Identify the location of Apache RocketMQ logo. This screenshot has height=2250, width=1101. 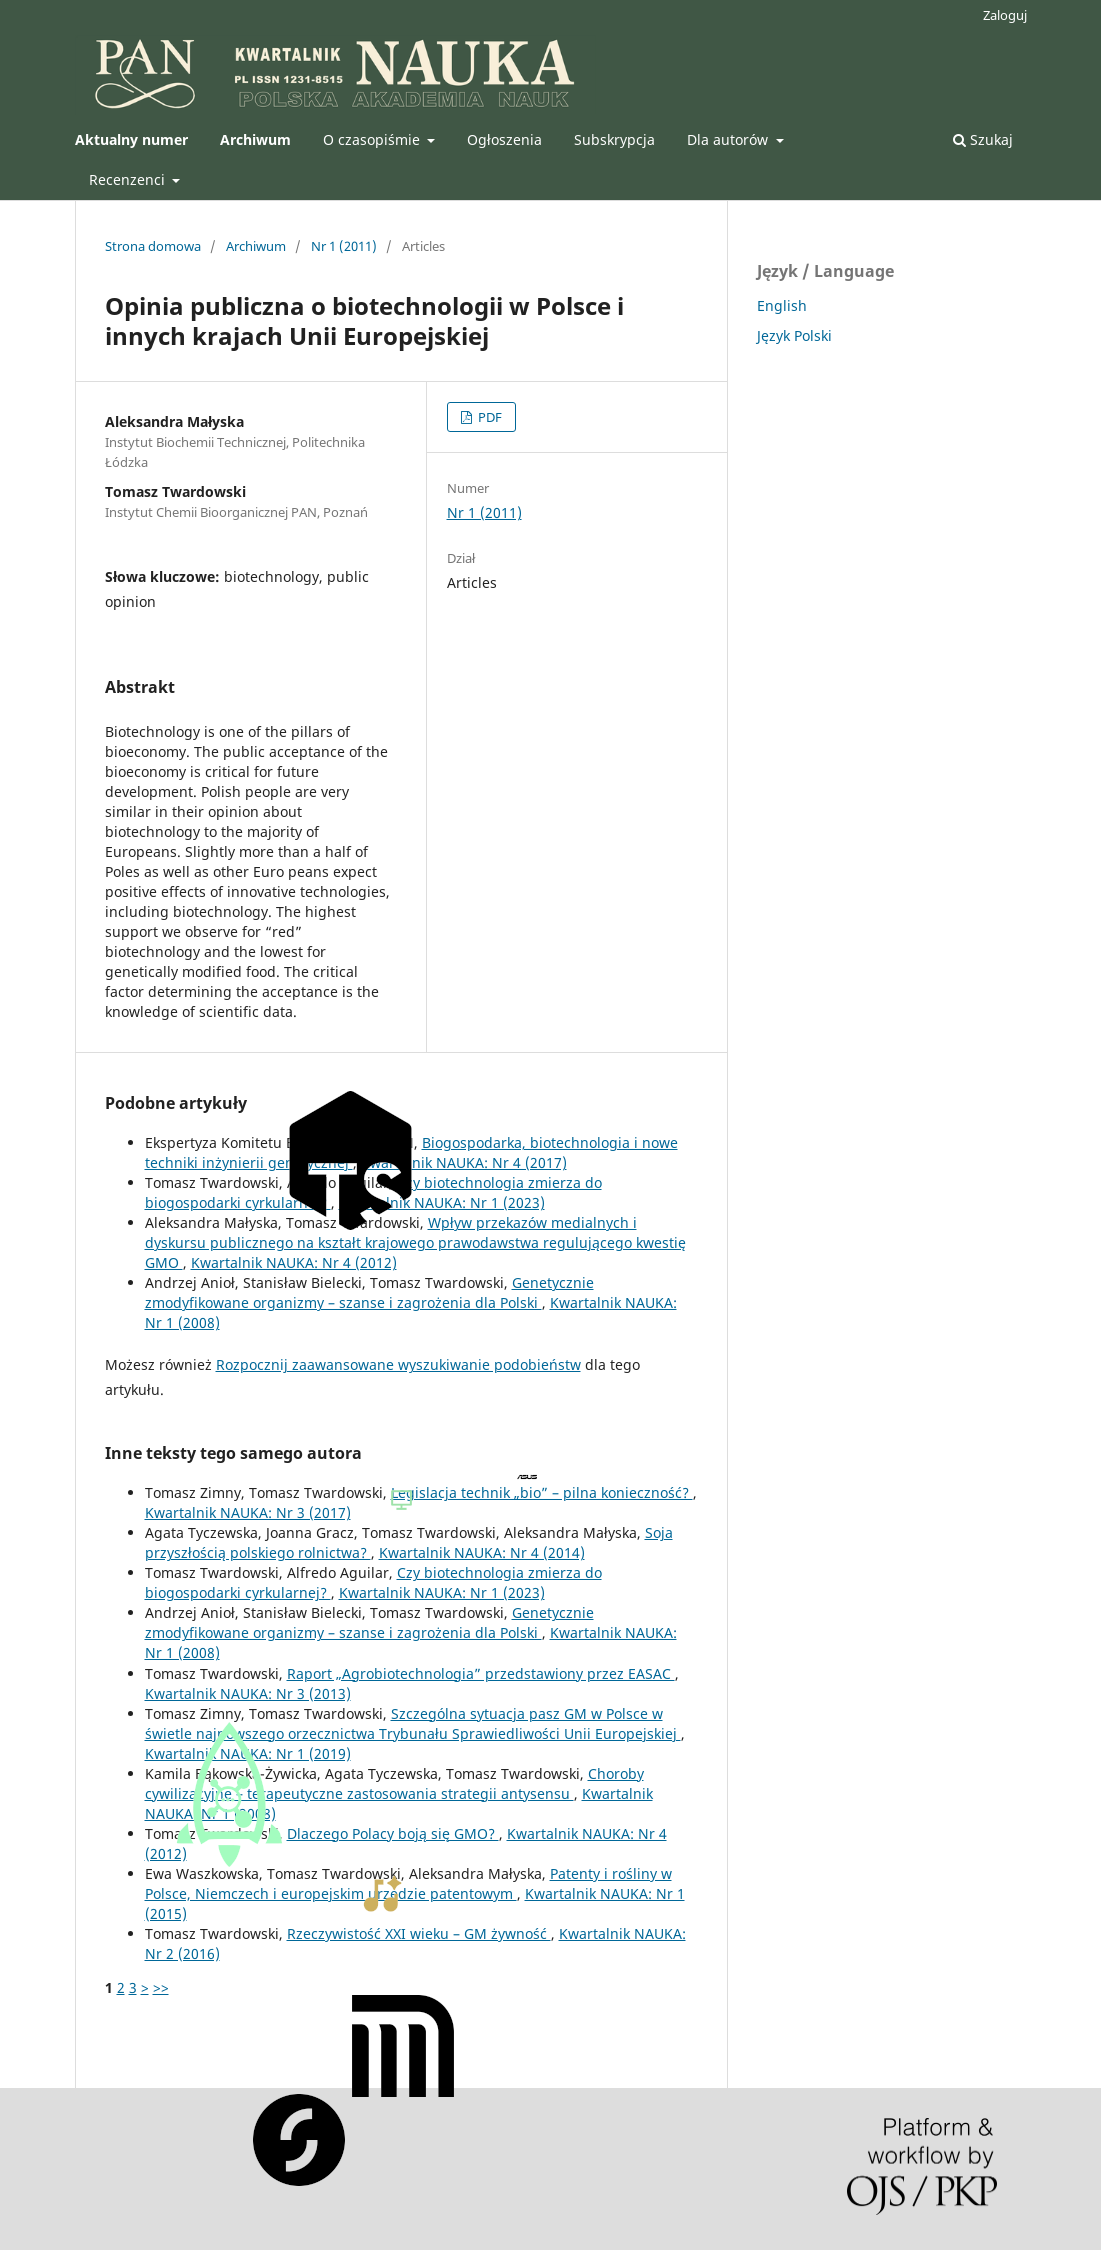
(229, 1794).